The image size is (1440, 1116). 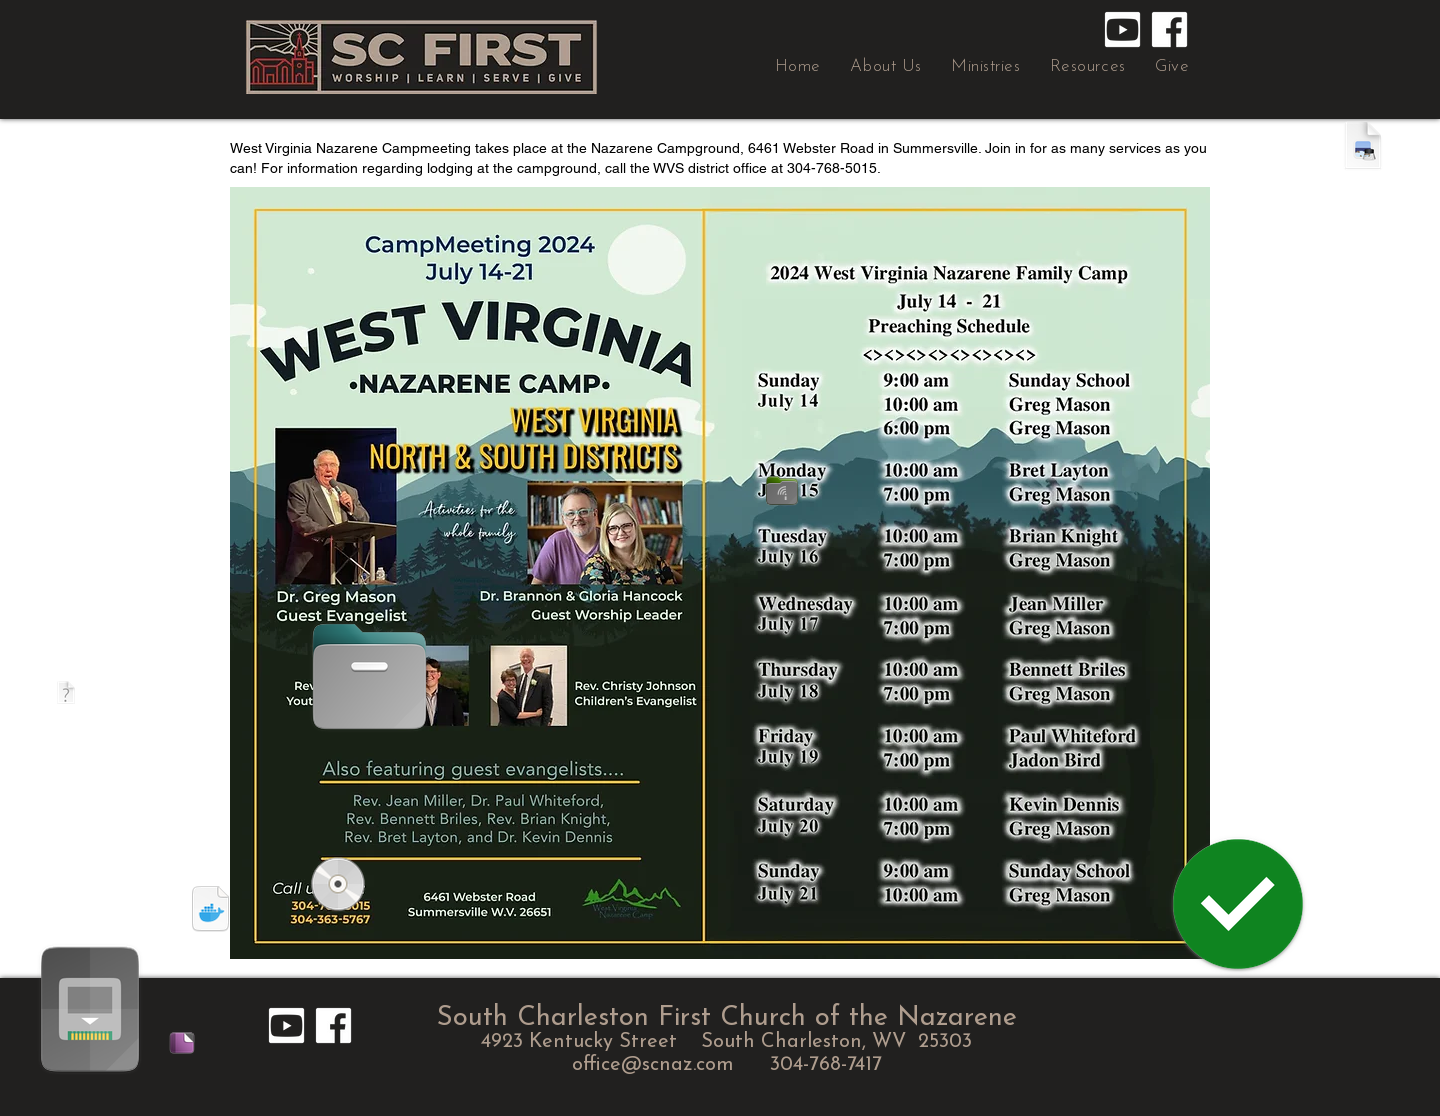 What do you see at coordinates (782, 490) in the screenshot?
I see `open insync cloud sync folder` at bounding box center [782, 490].